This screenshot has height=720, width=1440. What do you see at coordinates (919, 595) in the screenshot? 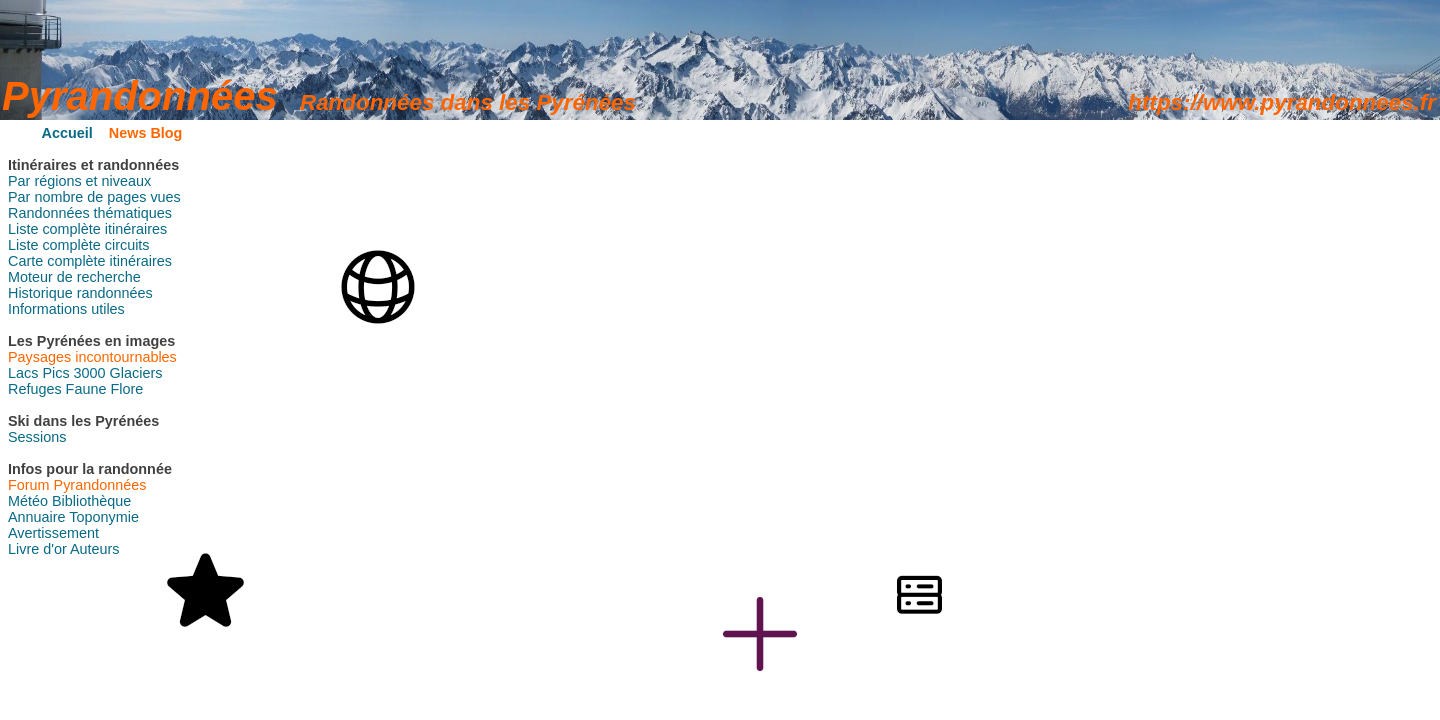
I see `access server settings or configuration` at bounding box center [919, 595].